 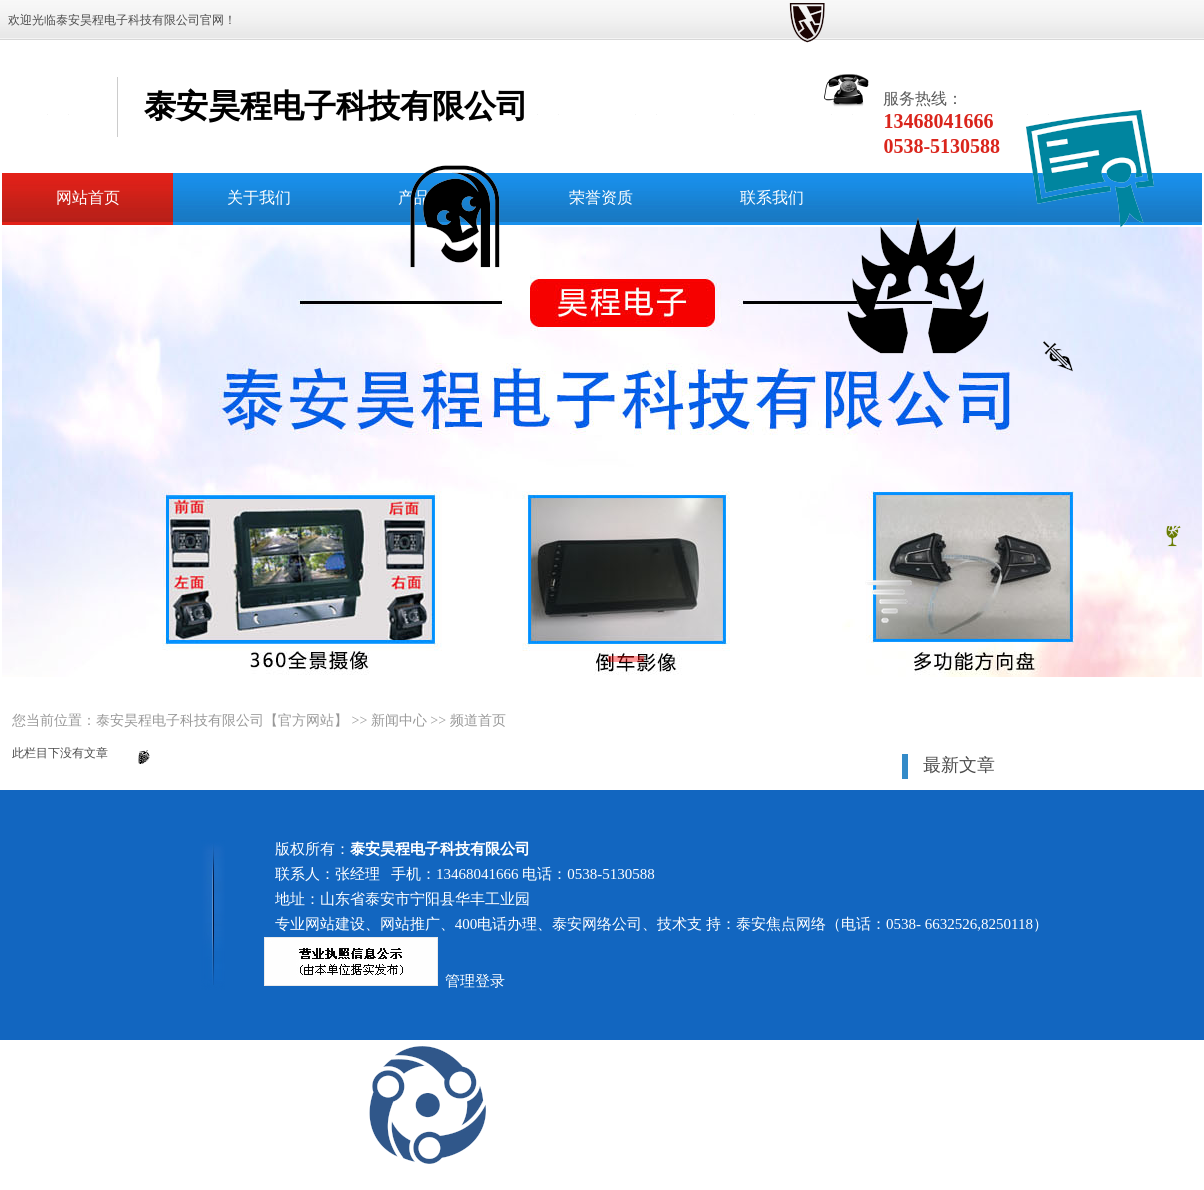 What do you see at coordinates (1058, 356) in the screenshot?
I see `activate spiral thrust attack ability` at bounding box center [1058, 356].